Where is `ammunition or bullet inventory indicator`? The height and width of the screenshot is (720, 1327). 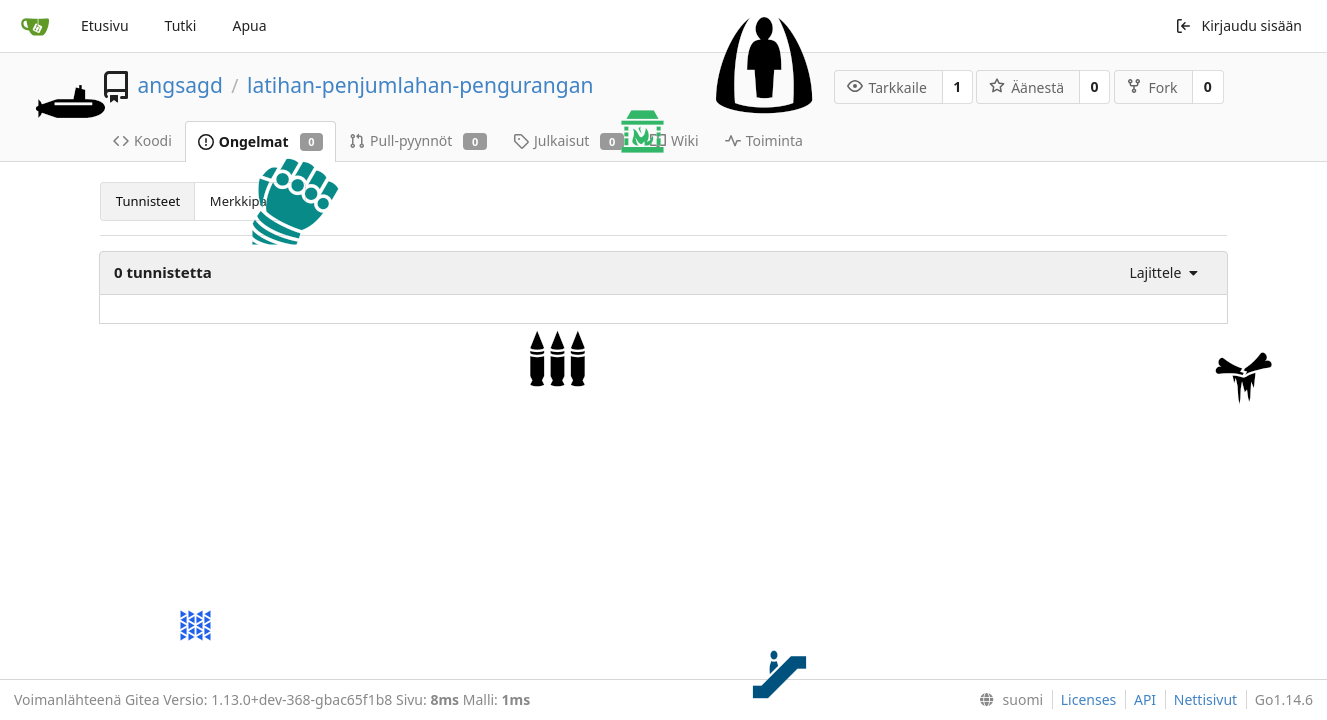
ammunition or bullet inventory indicator is located at coordinates (557, 358).